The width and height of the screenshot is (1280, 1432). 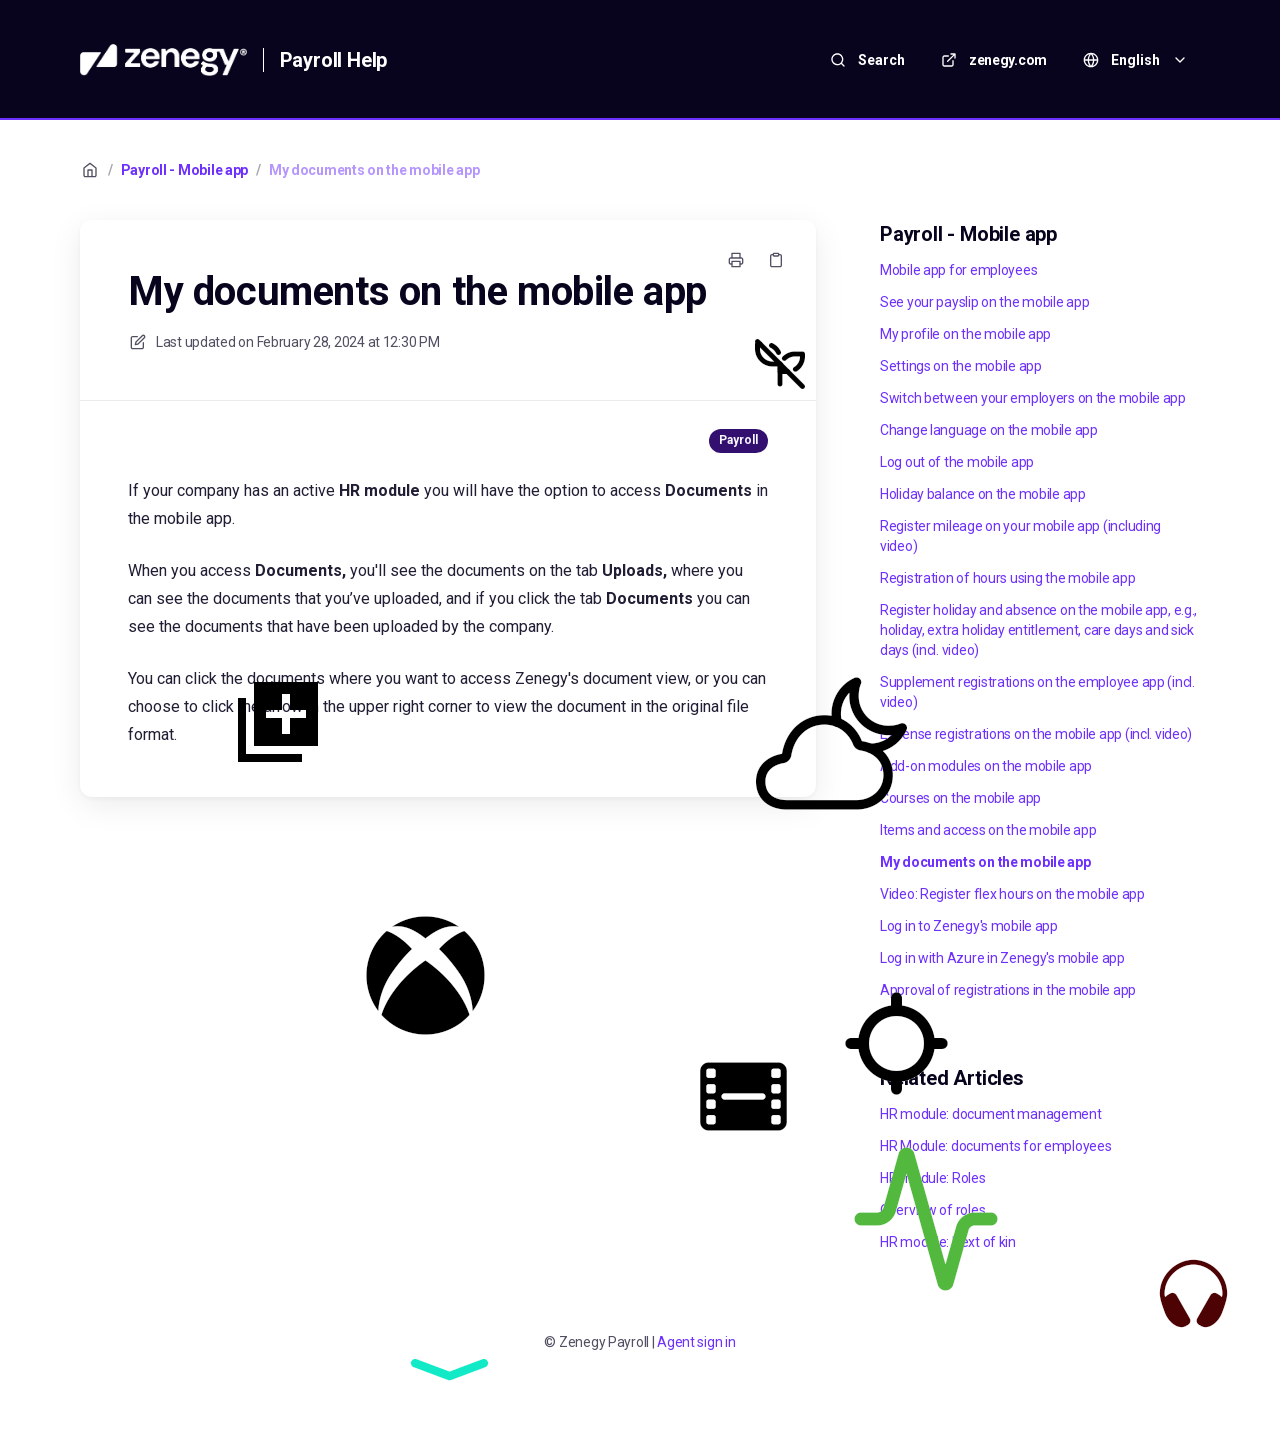 I want to click on expand content or dropdown menu, so click(x=449, y=1367).